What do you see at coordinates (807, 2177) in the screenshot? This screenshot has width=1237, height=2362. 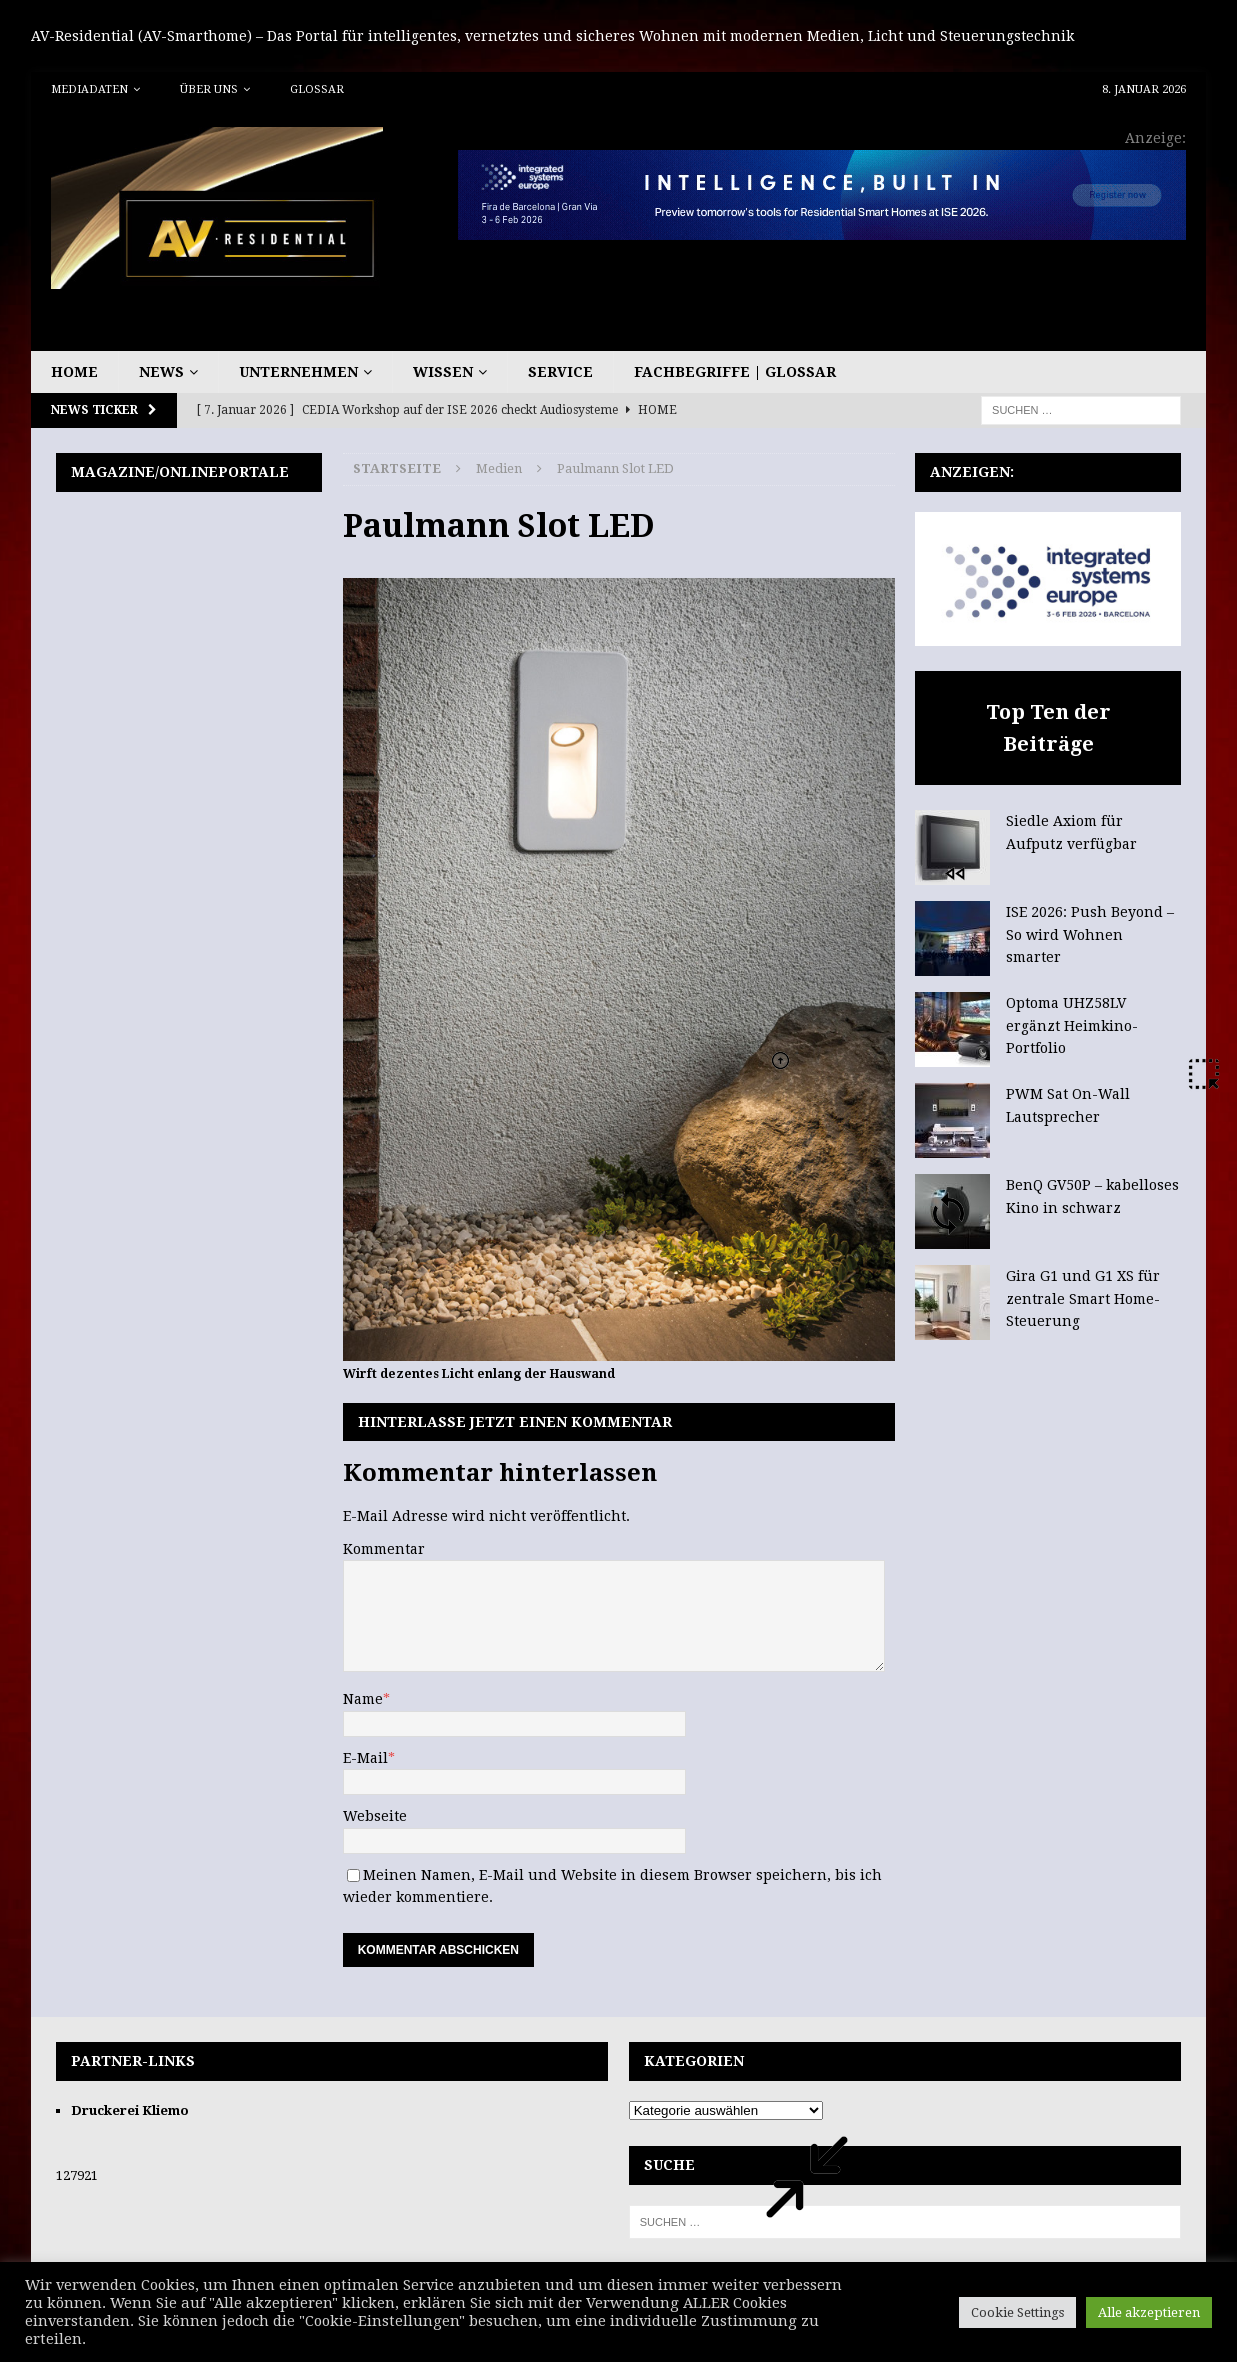 I see `minimize or collapse the current window` at bounding box center [807, 2177].